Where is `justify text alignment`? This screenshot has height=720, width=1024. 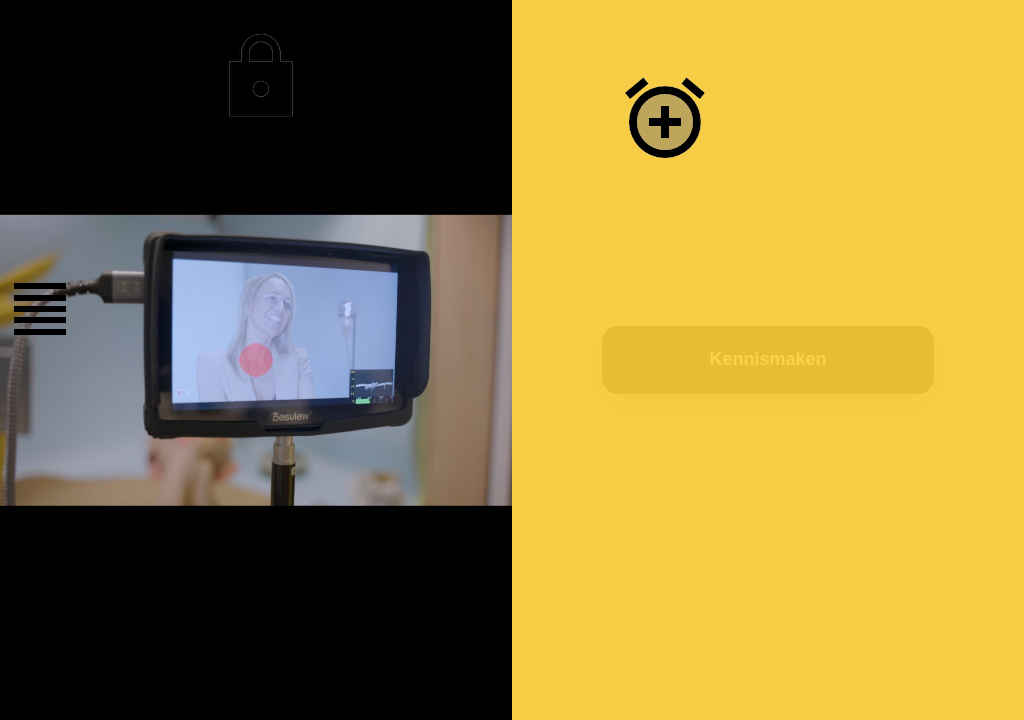
justify text alignment is located at coordinates (40, 309).